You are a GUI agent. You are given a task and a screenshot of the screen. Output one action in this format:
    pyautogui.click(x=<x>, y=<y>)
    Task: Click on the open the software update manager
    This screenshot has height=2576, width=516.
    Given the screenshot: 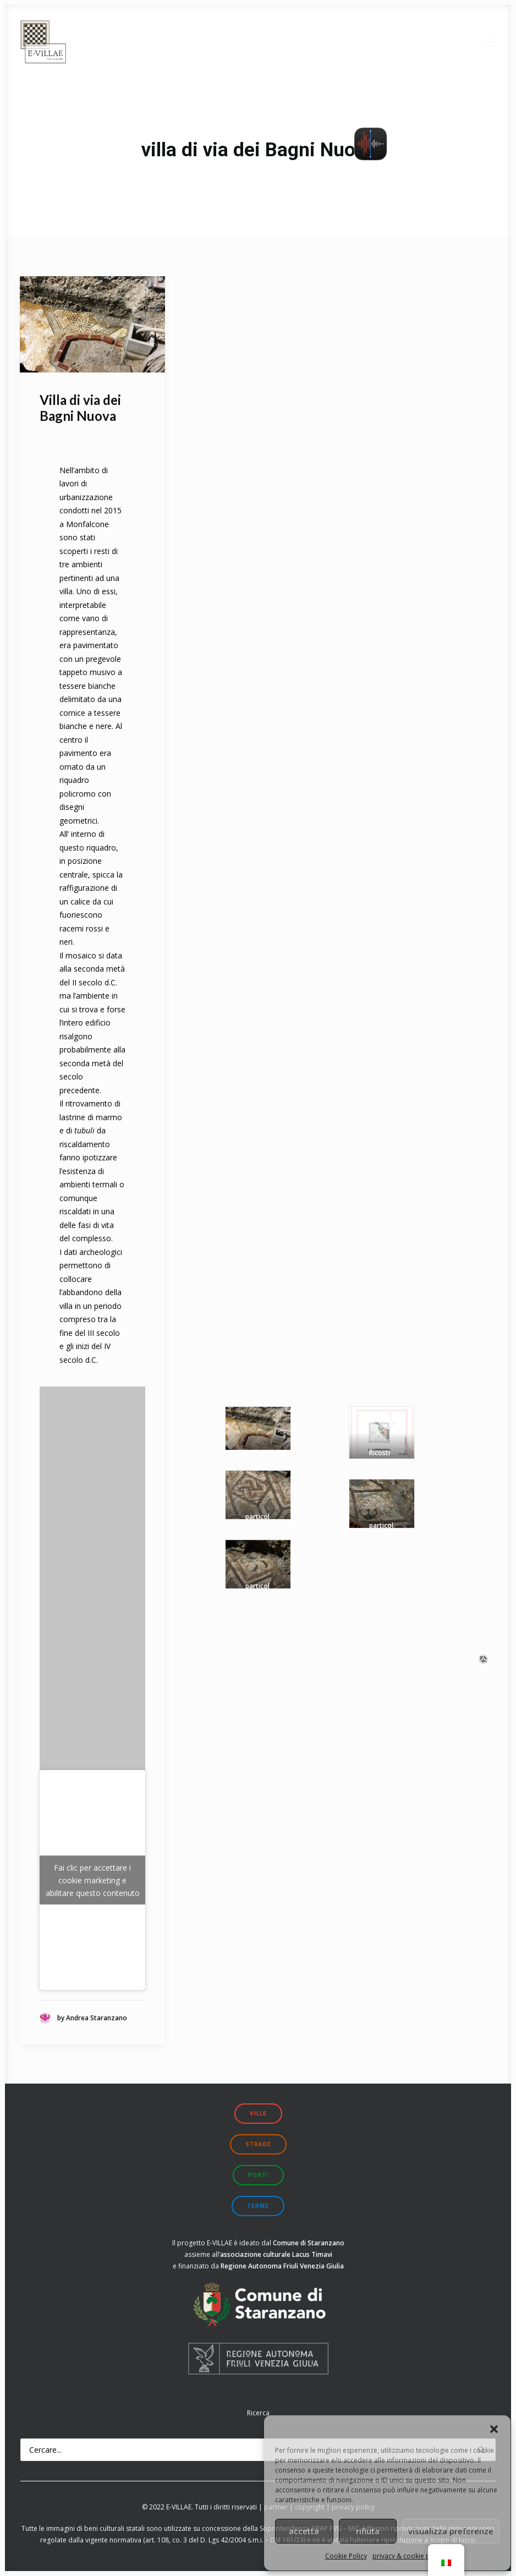 What is the action you would take?
    pyautogui.click(x=483, y=1659)
    